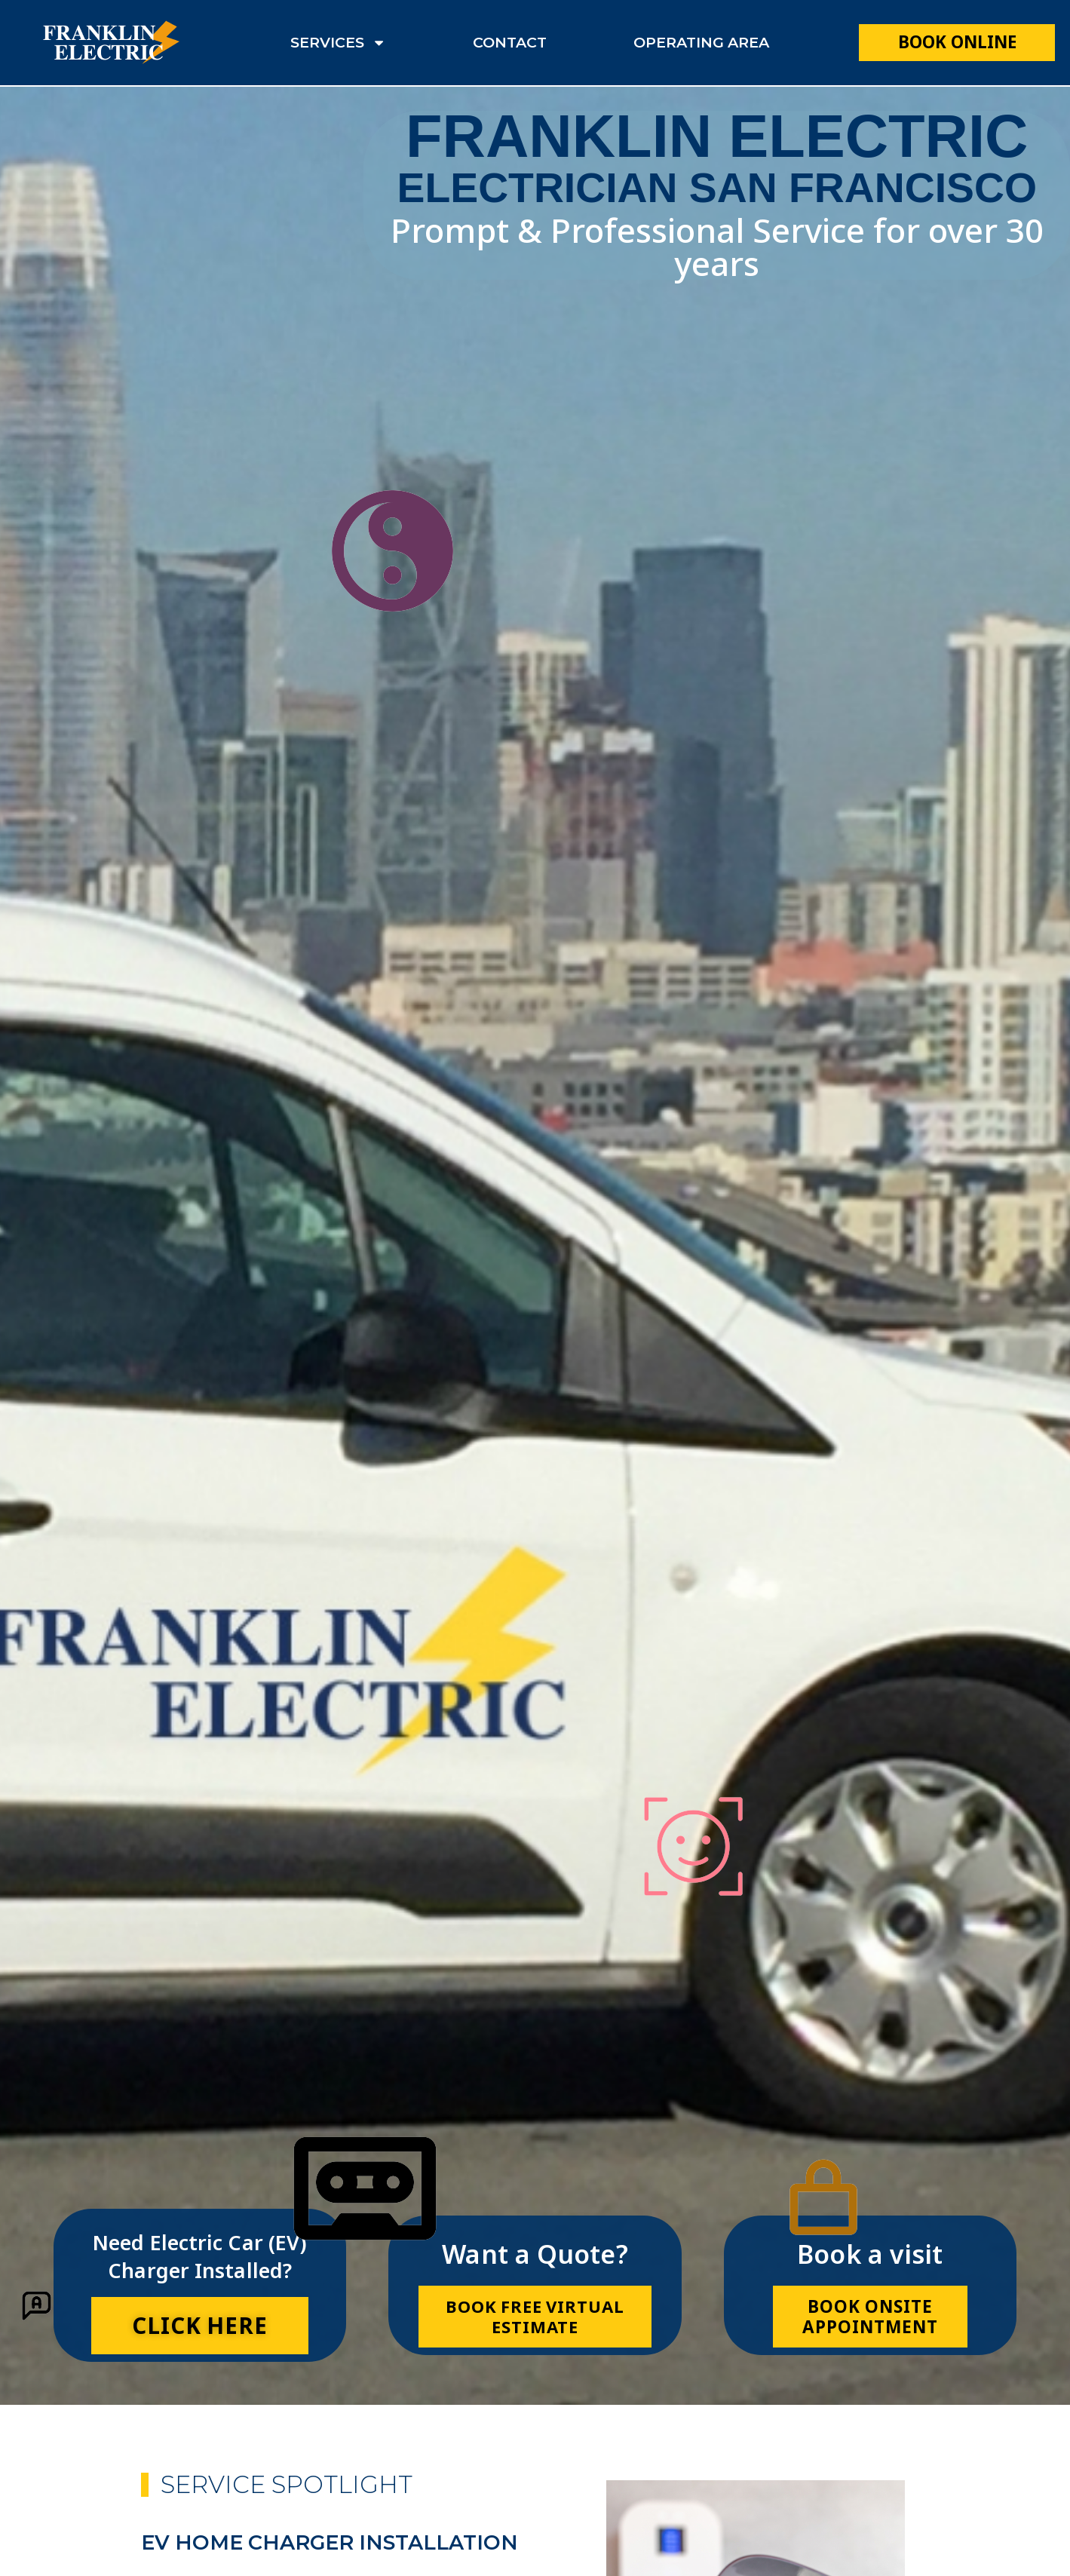 This screenshot has width=1070, height=2576. Describe the element at coordinates (36, 2304) in the screenshot. I see `translate message or conversation` at that location.